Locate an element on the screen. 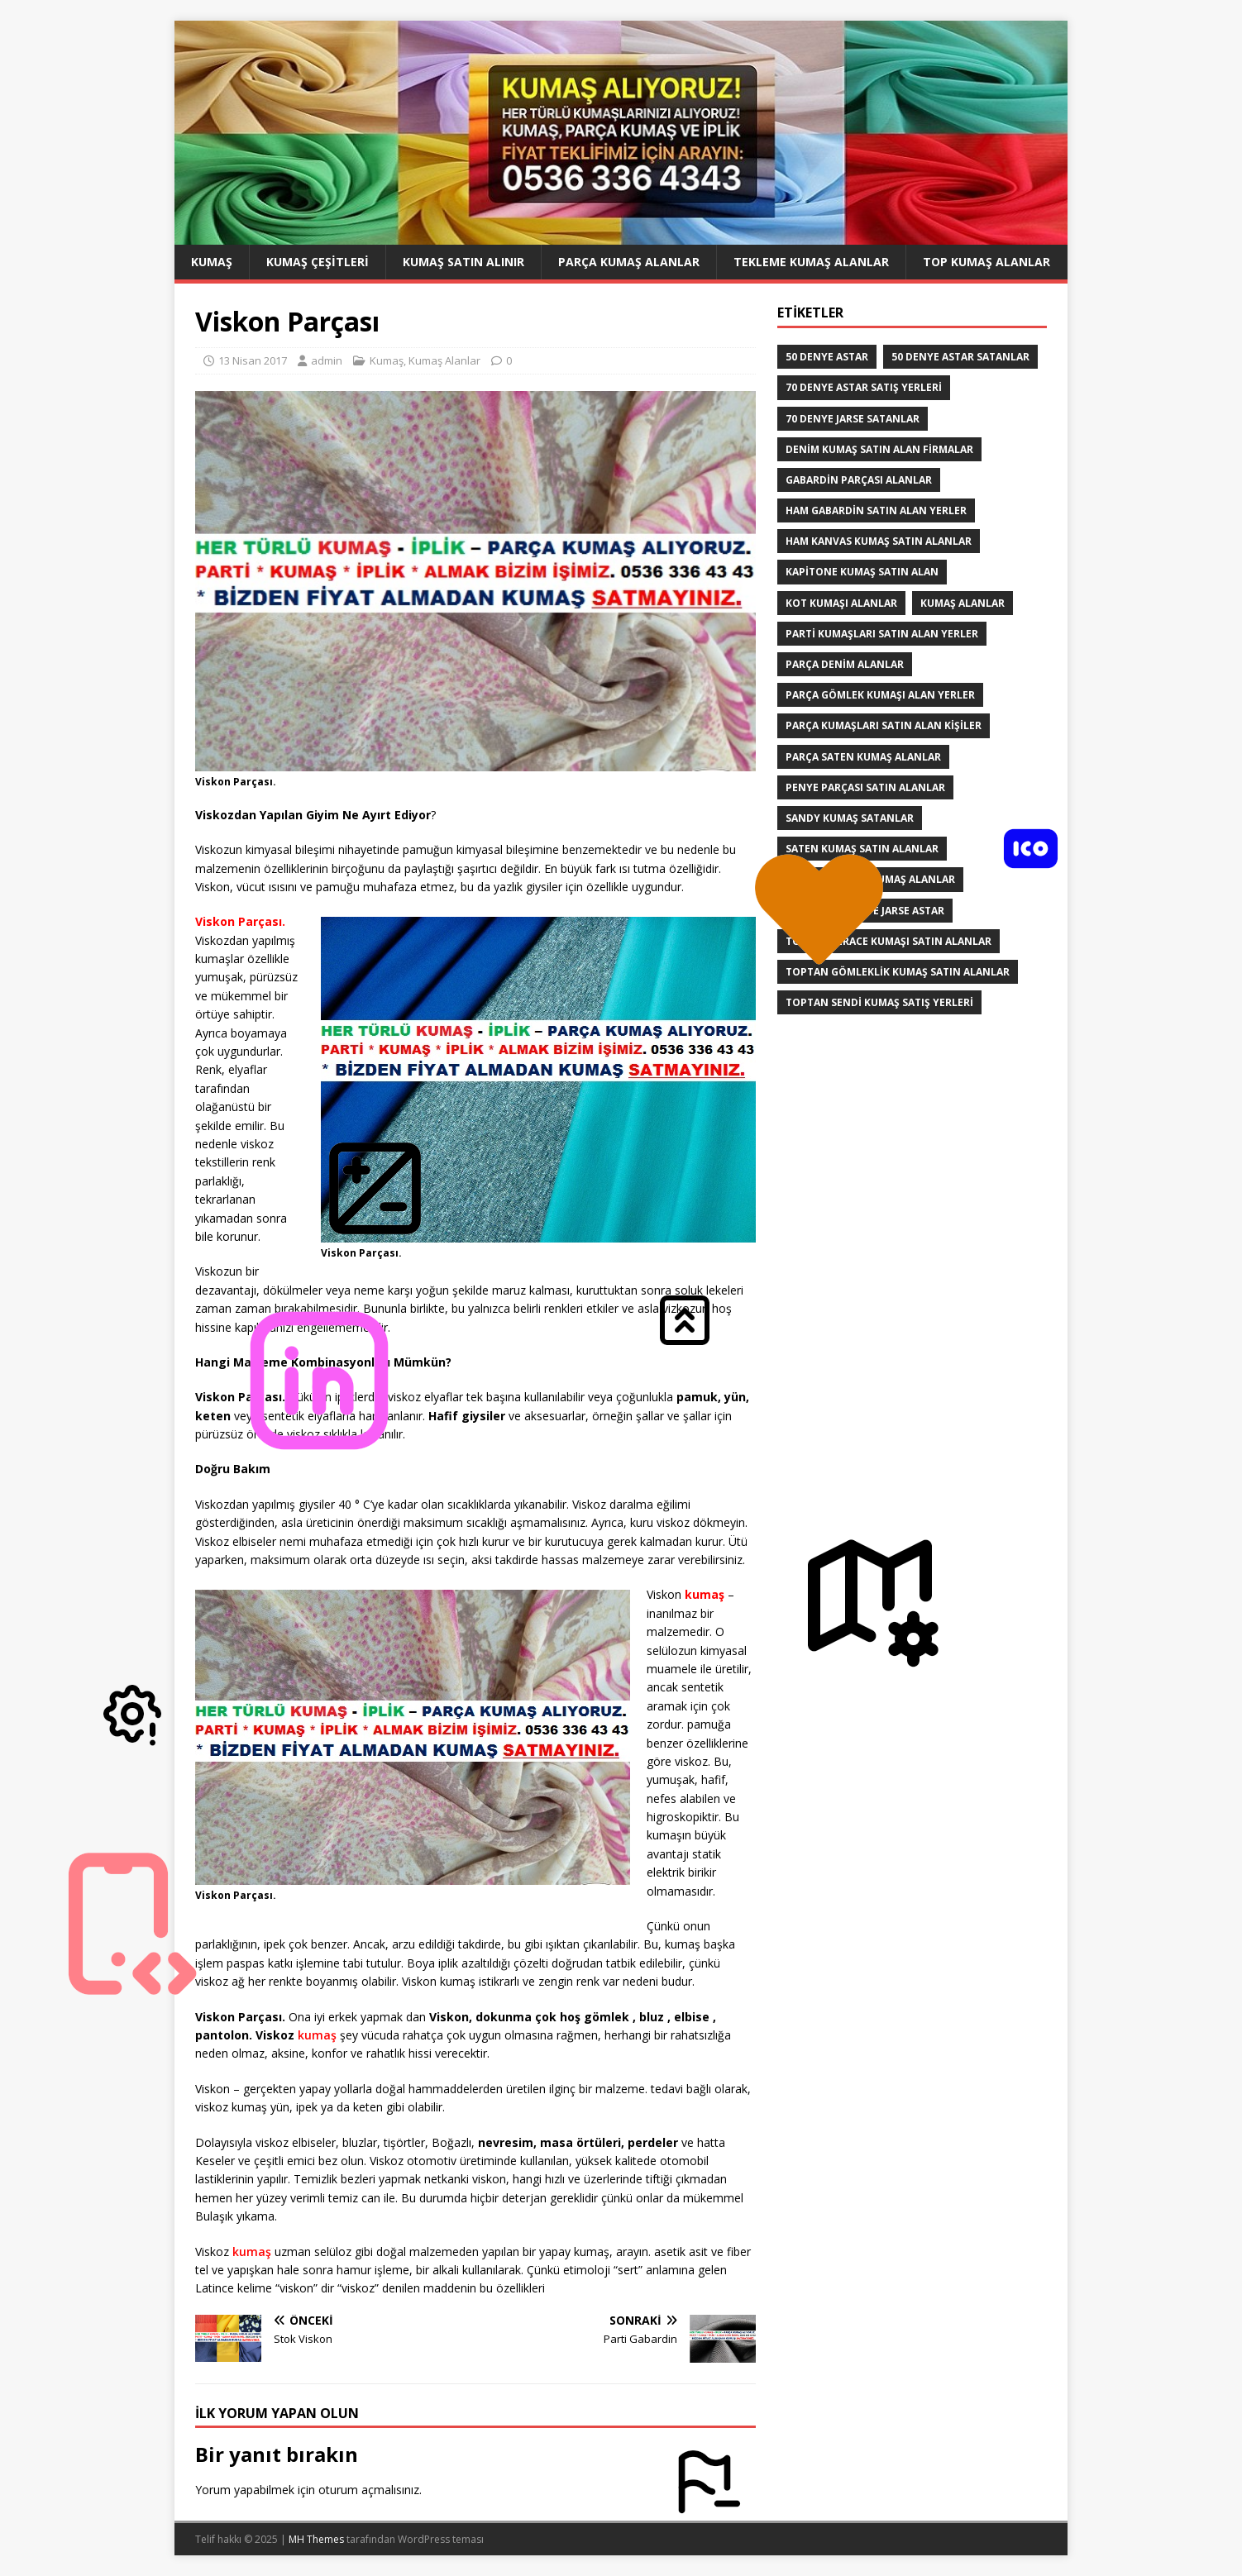  website favicon or browser tab icon is located at coordinates (1030, 848).